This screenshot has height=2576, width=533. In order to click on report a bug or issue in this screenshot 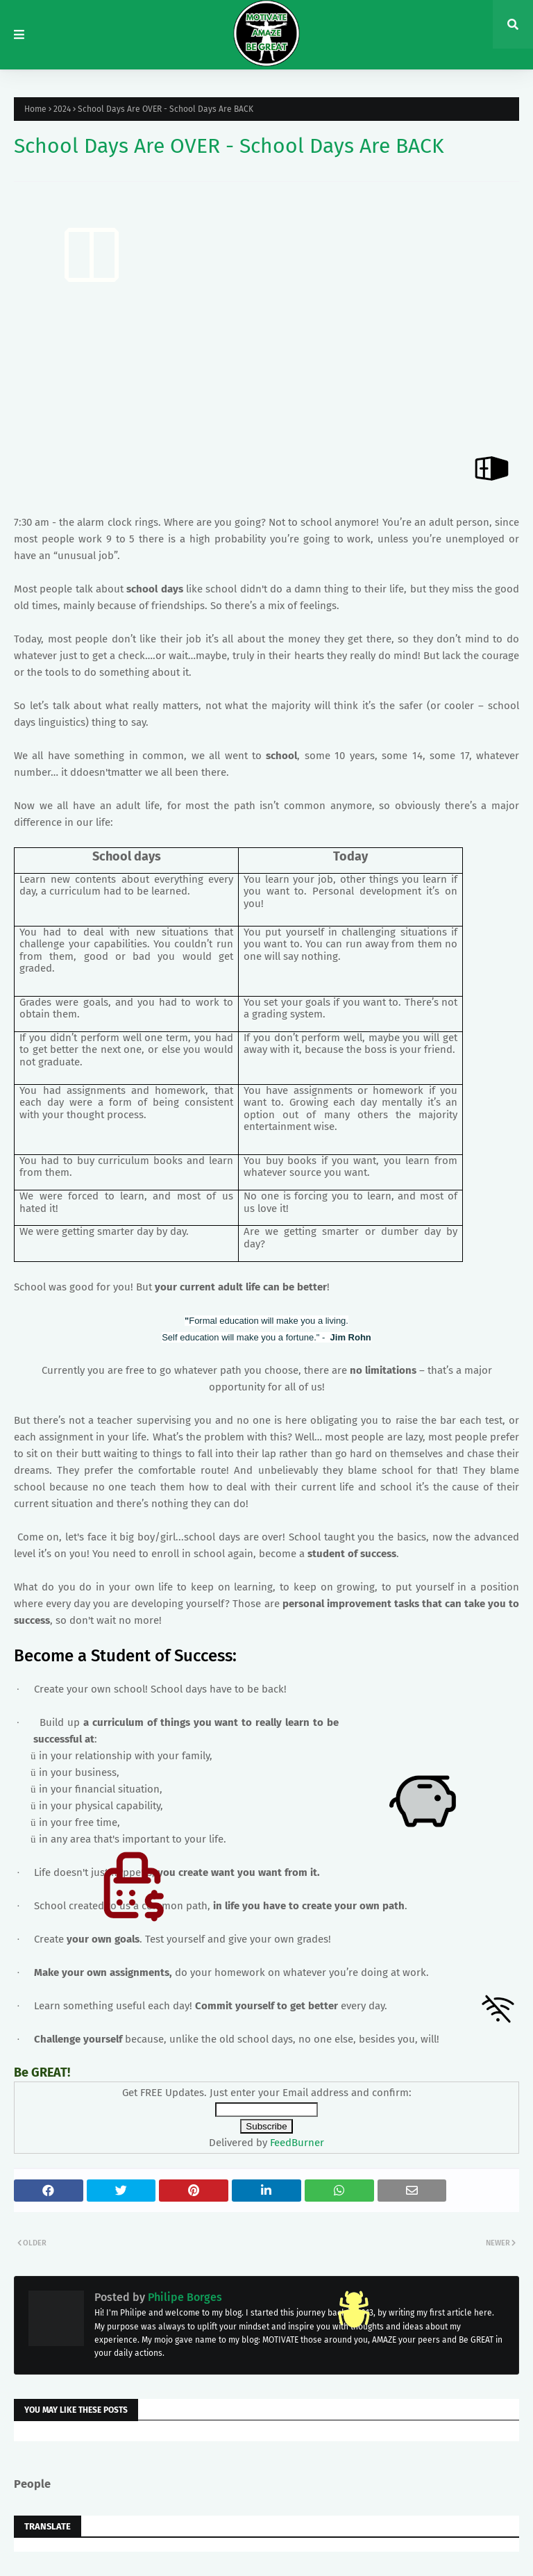, I will do `click(354, 2309)`.